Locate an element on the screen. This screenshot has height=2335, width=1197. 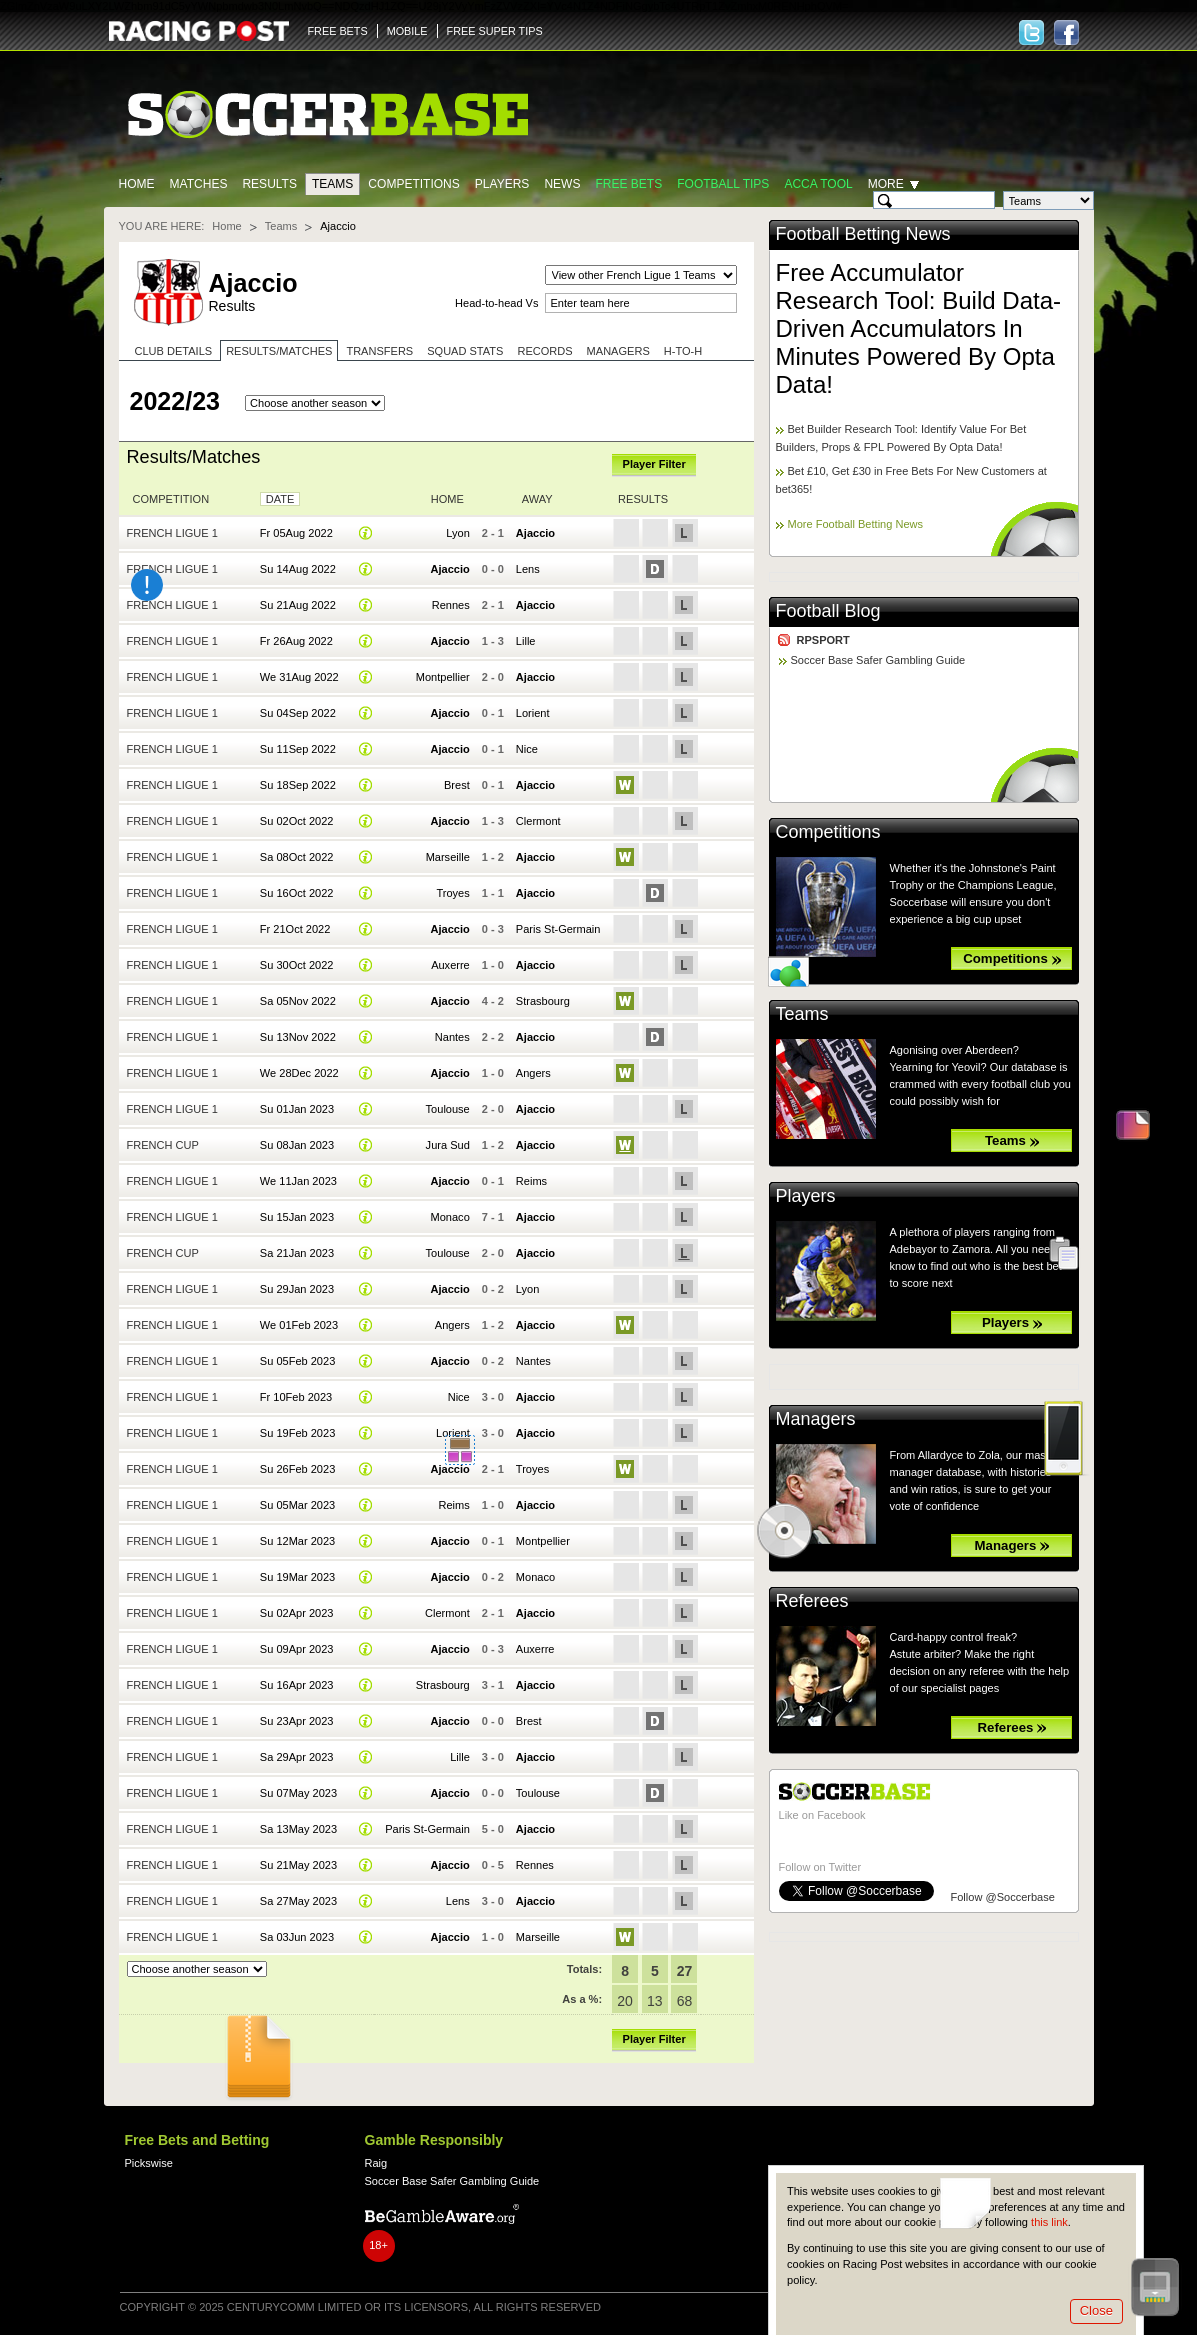
indicates a retro game ROM file is located at coordinates (1155, 2287).